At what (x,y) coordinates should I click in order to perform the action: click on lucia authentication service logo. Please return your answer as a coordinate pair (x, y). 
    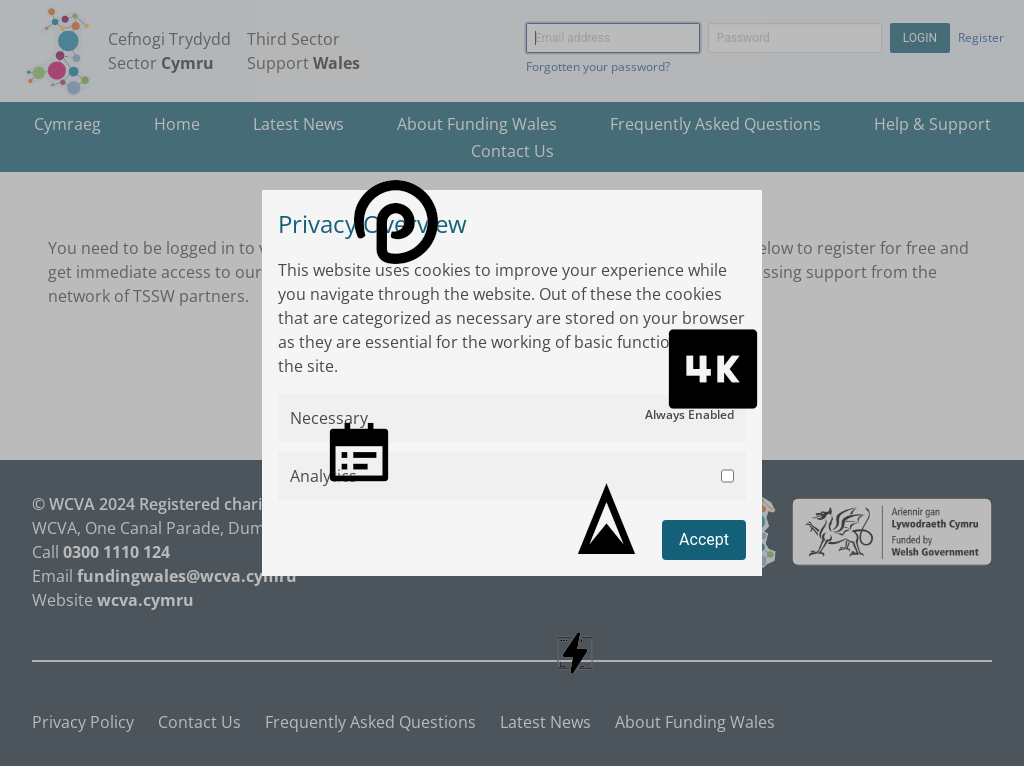
    Looking at the image, I should click on (606, 518).